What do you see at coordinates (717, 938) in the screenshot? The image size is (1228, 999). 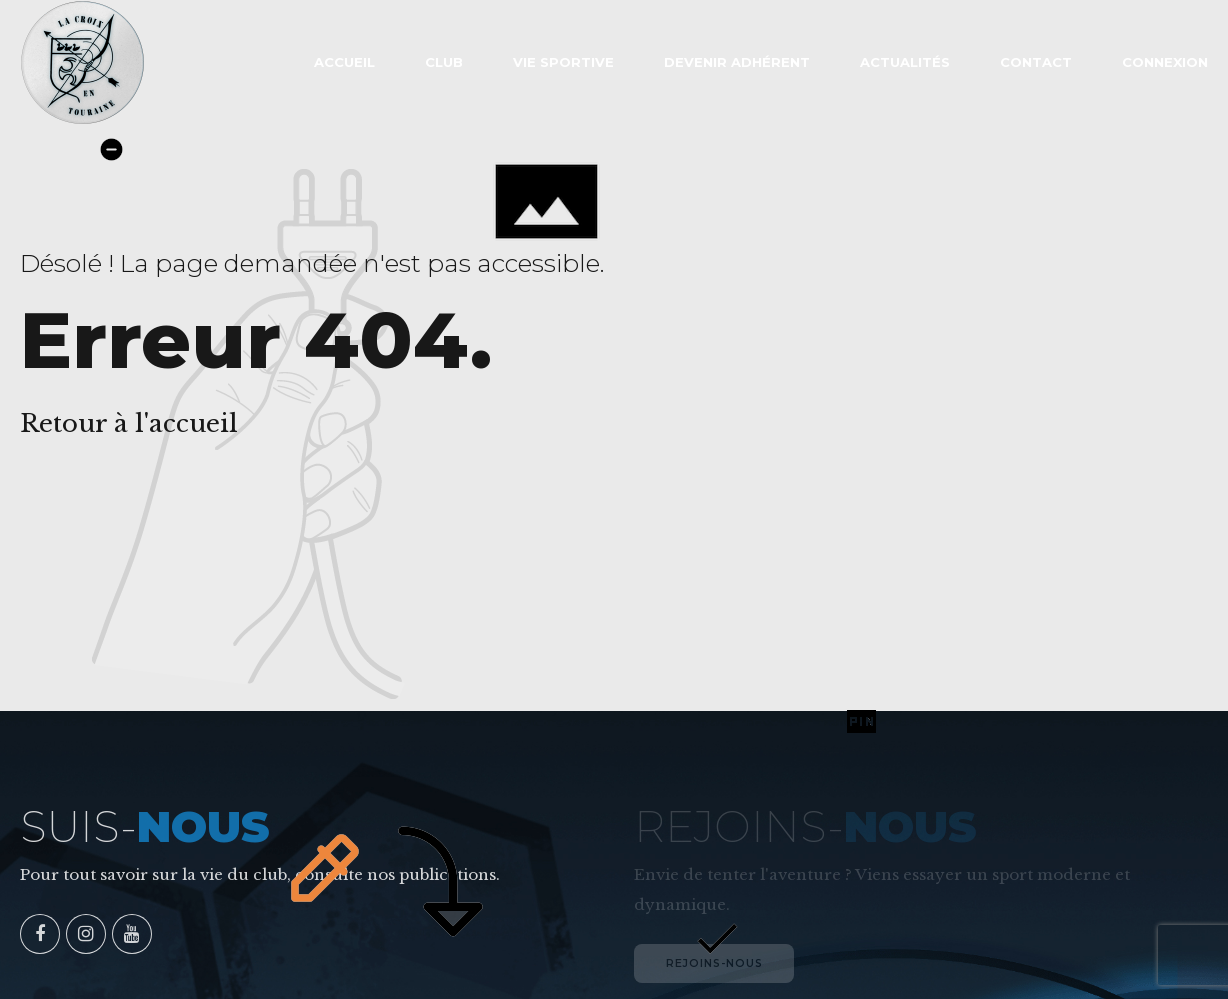 I see `confirm or submit an action` at bounding box center [717, 938].